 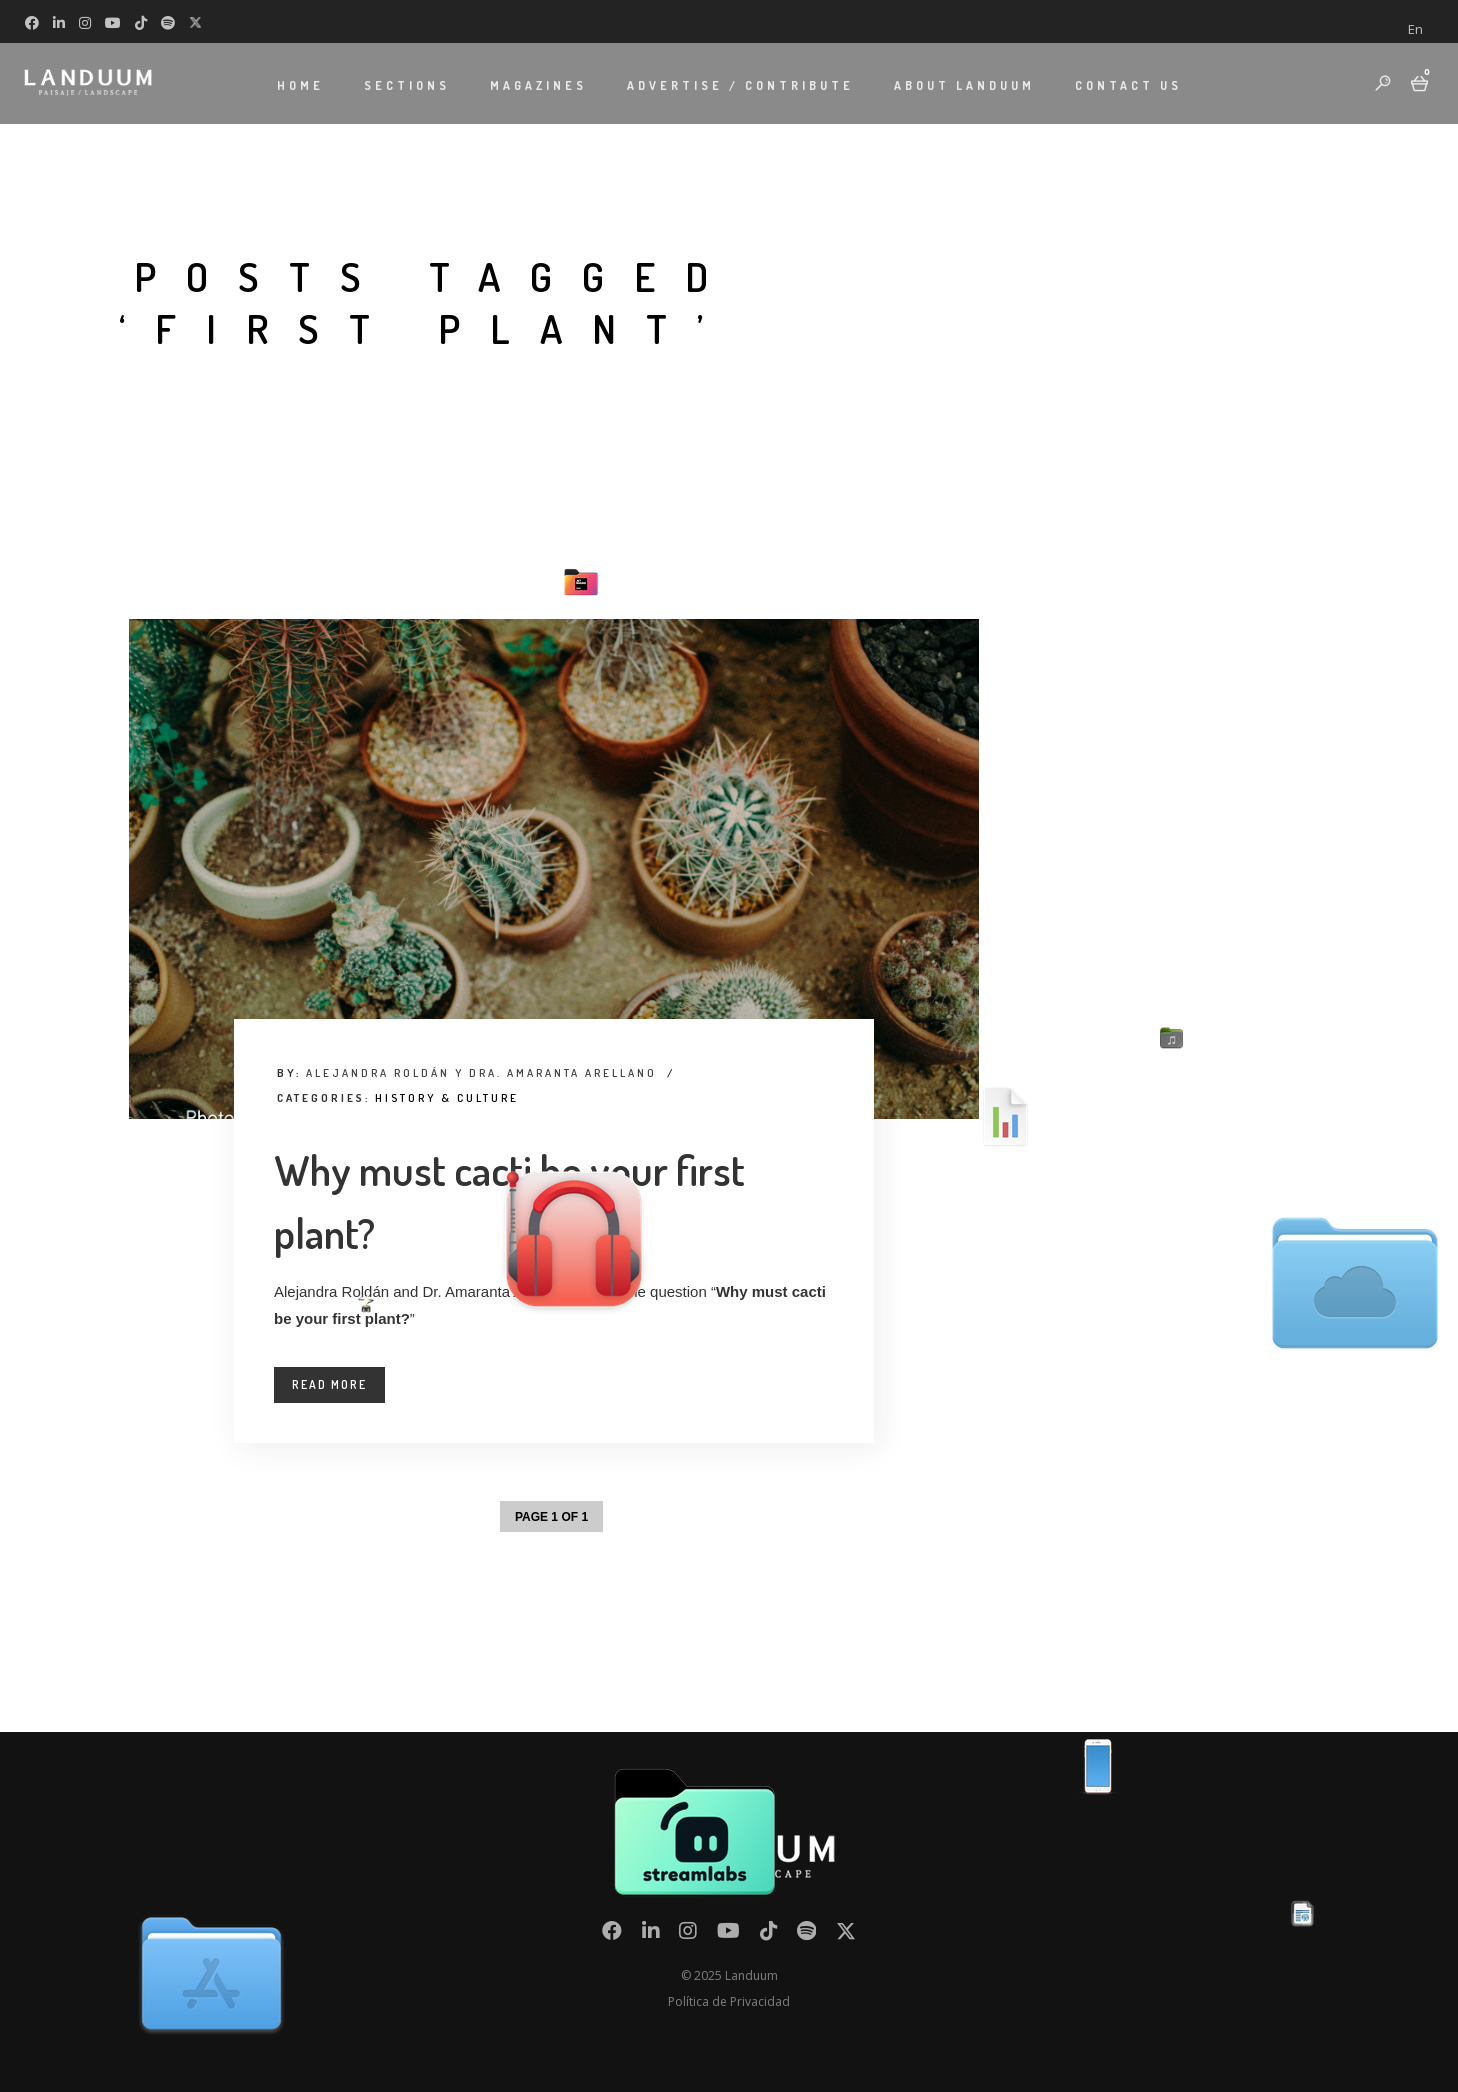 I want to click on open streamlabs project files folder, so click(x=694, y=1836).